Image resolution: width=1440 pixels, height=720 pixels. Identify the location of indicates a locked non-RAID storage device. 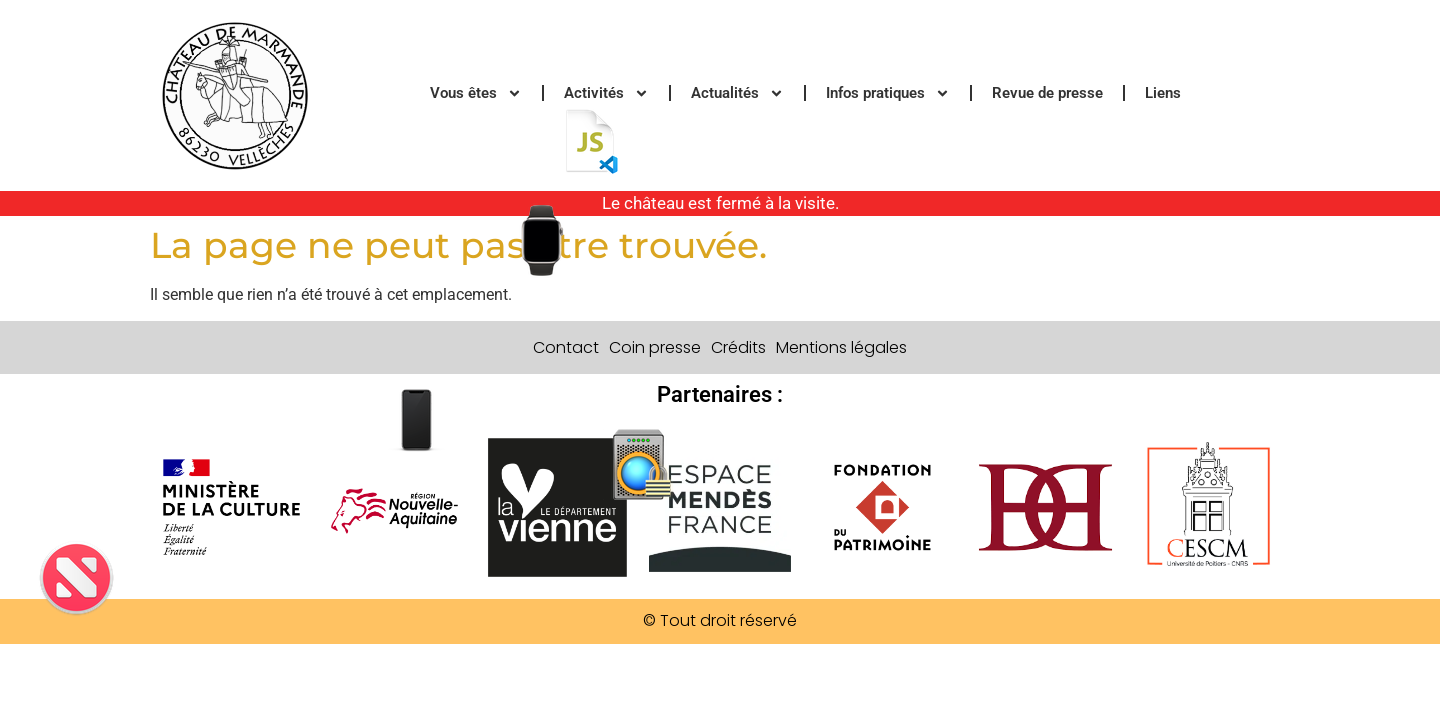
(638, 464).